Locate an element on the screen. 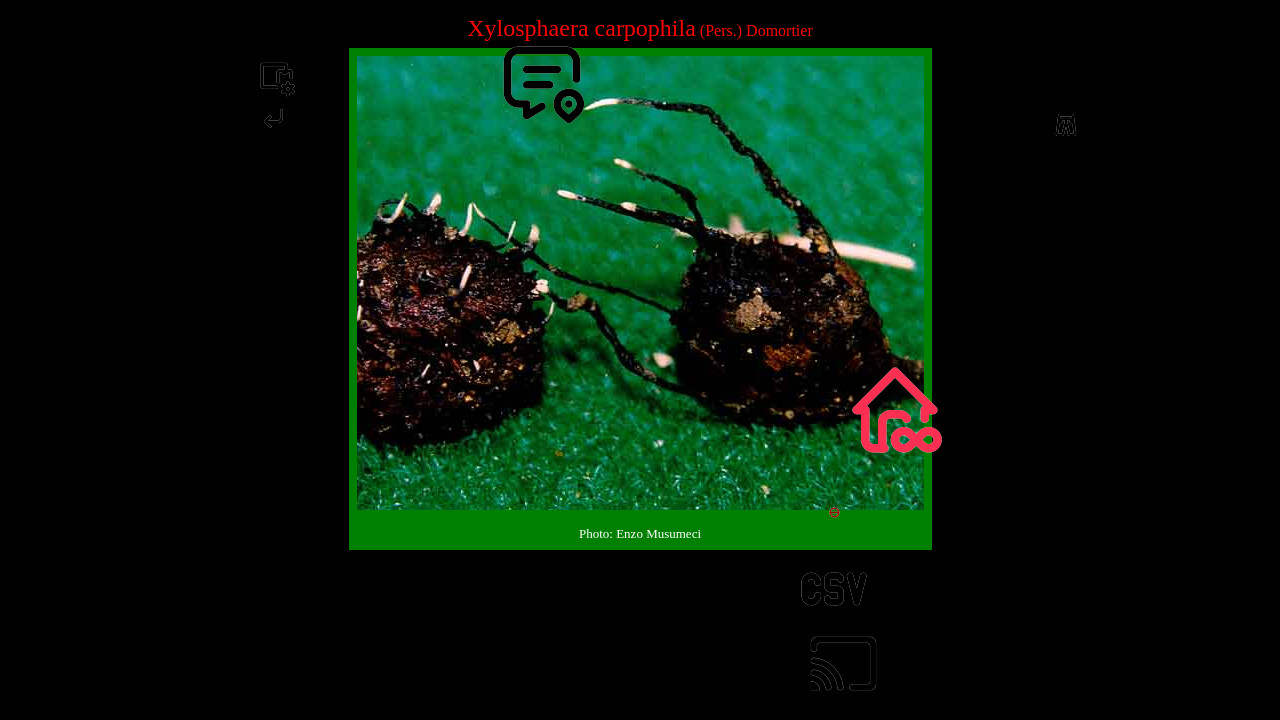 The width and height of the screenshot is (1280, 720). return or enter key action is located at coordinates (274, 118).